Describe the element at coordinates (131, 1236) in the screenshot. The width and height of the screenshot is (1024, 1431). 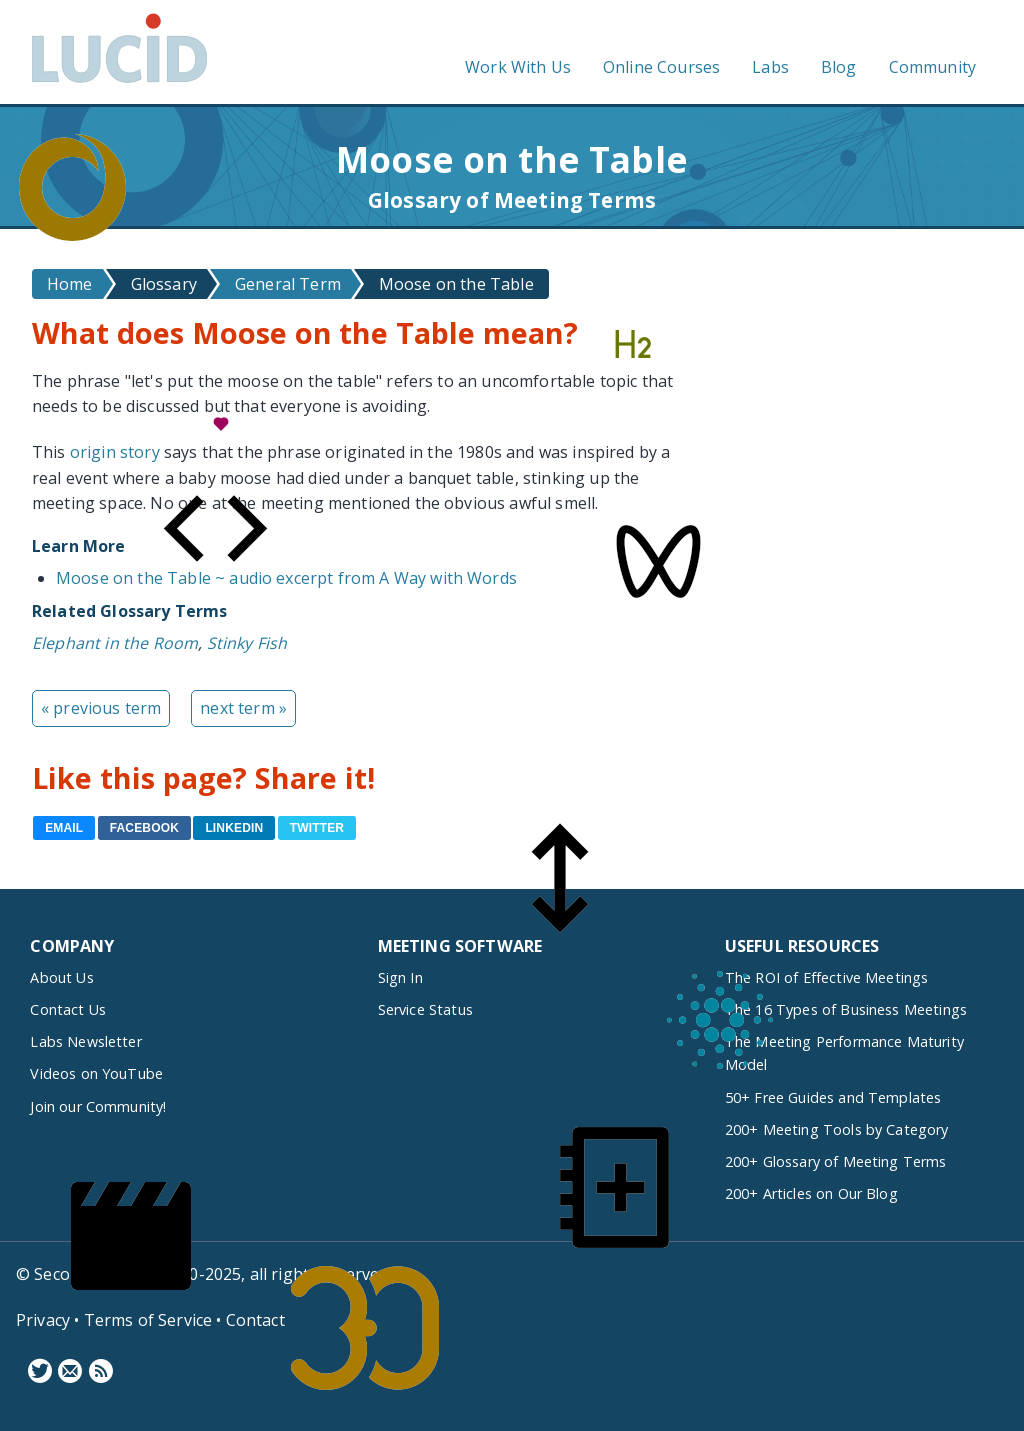
I see `access video or movie content` at that location.